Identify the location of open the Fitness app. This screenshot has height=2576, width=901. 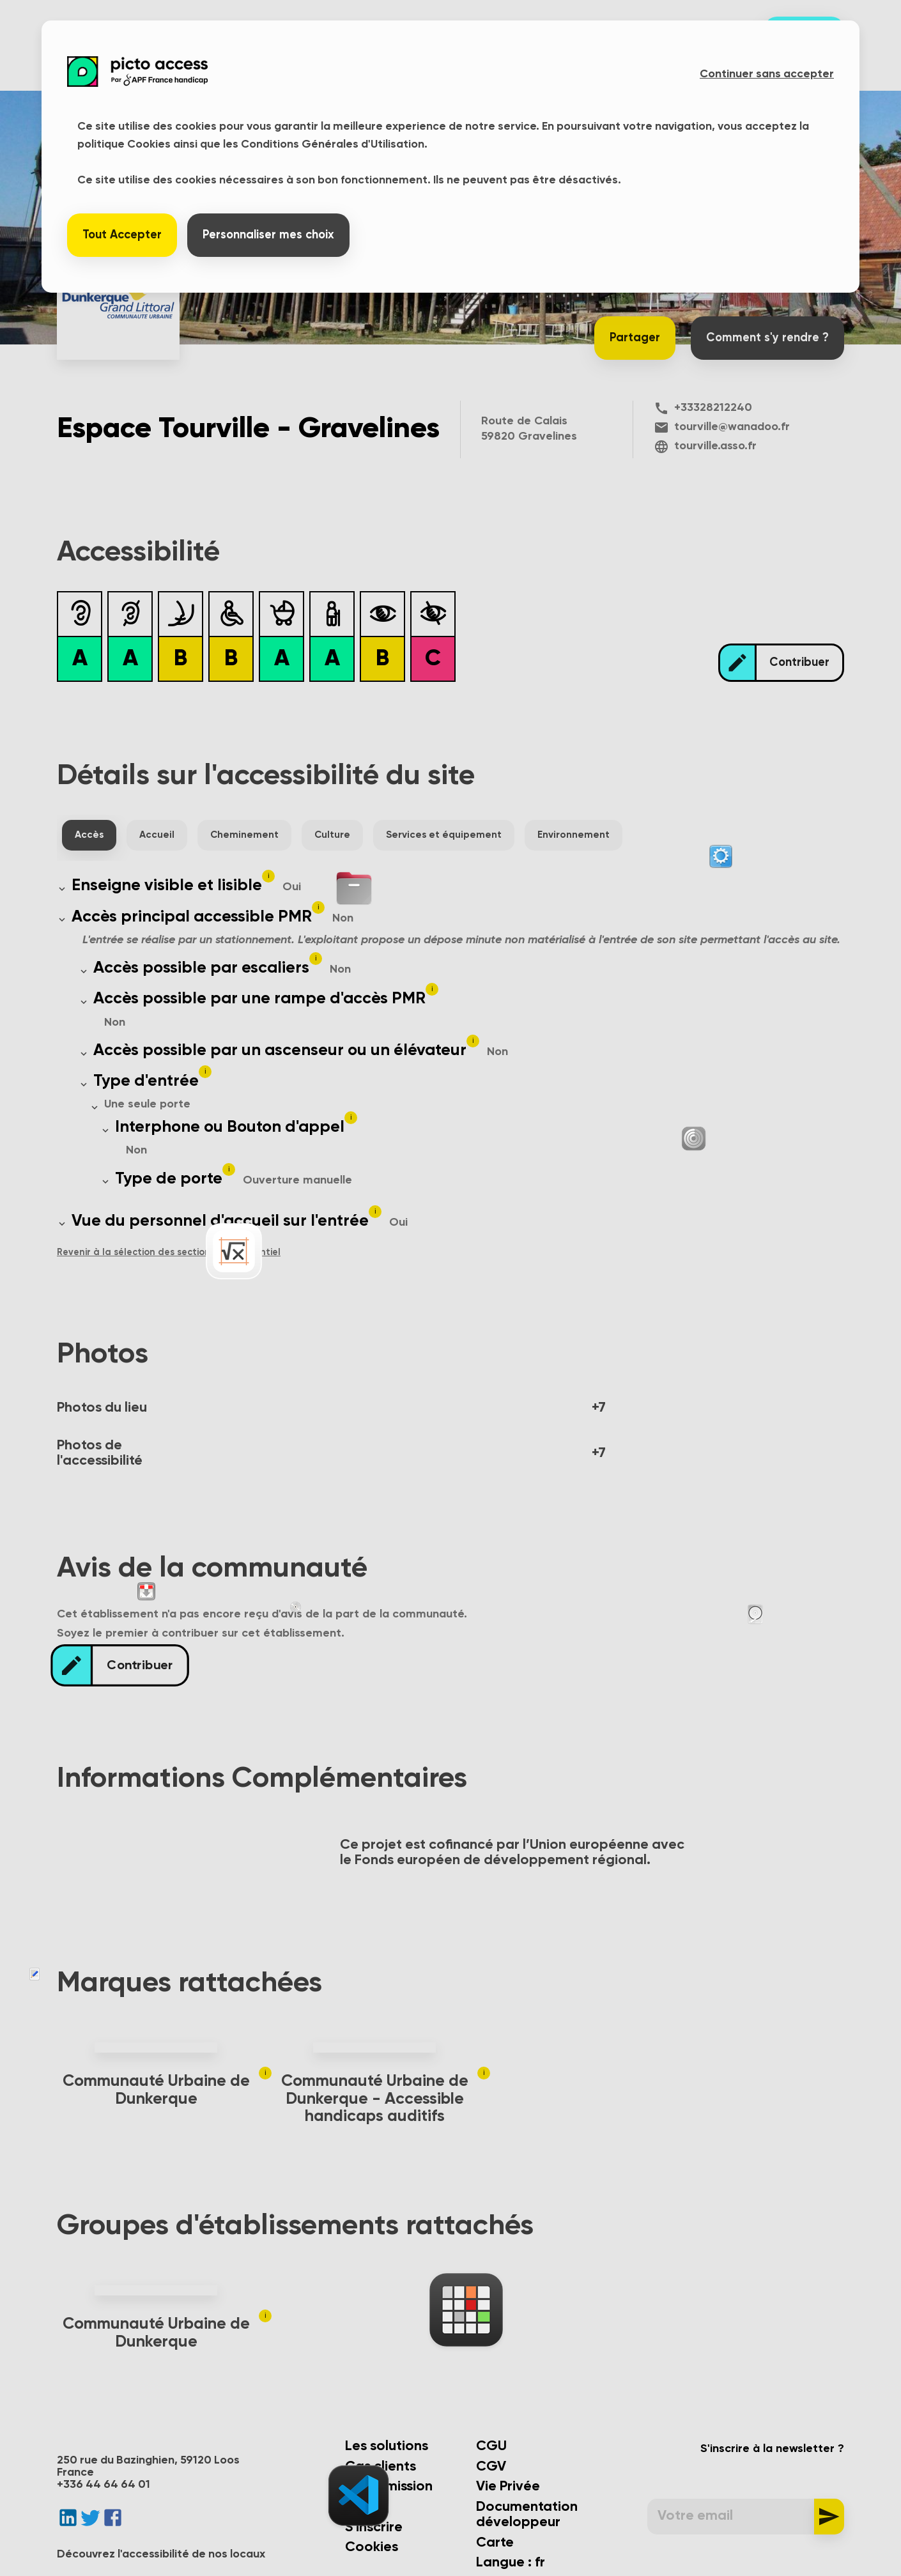
(693, 1138).